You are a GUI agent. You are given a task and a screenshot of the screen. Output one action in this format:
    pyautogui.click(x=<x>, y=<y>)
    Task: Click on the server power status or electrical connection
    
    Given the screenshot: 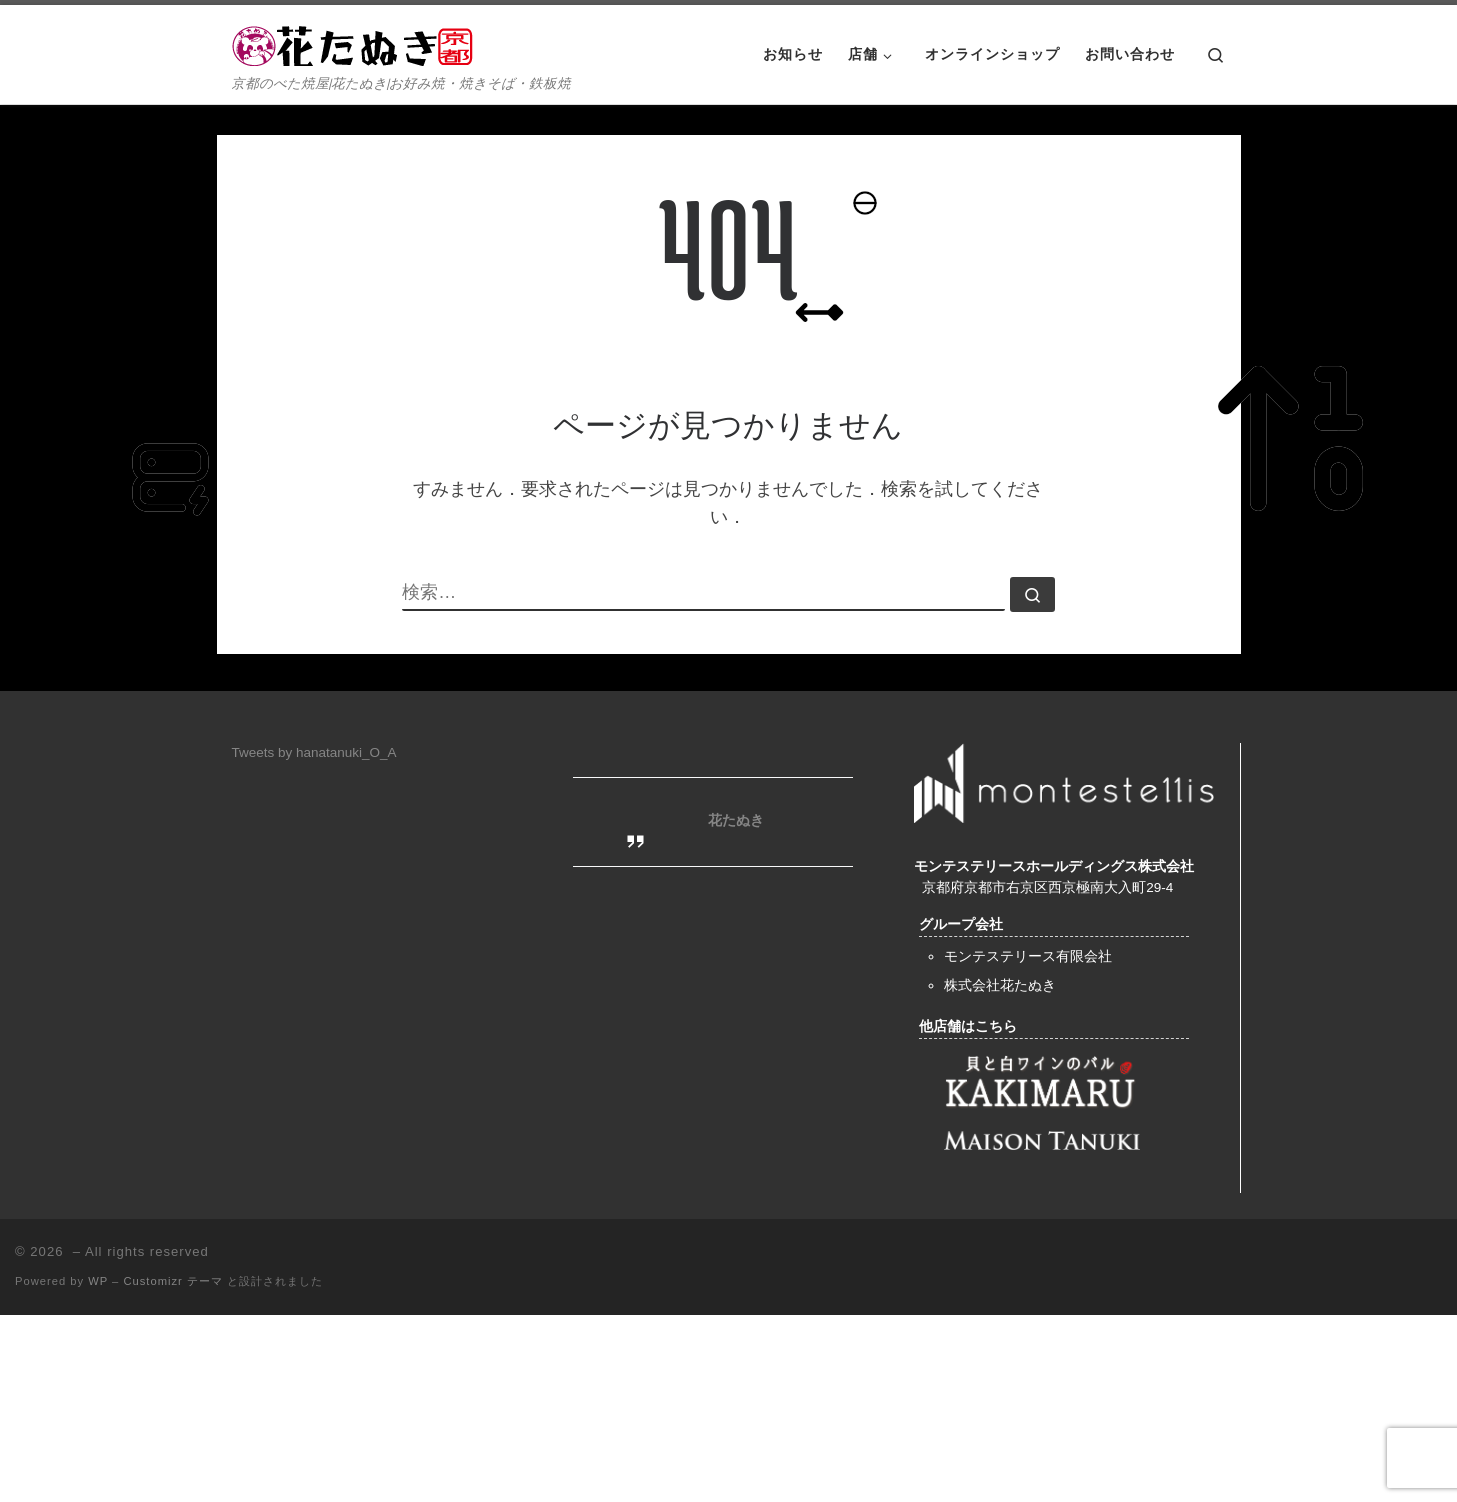 What is the action you would take?
    pyautogui.click(x=170, y=477)
    